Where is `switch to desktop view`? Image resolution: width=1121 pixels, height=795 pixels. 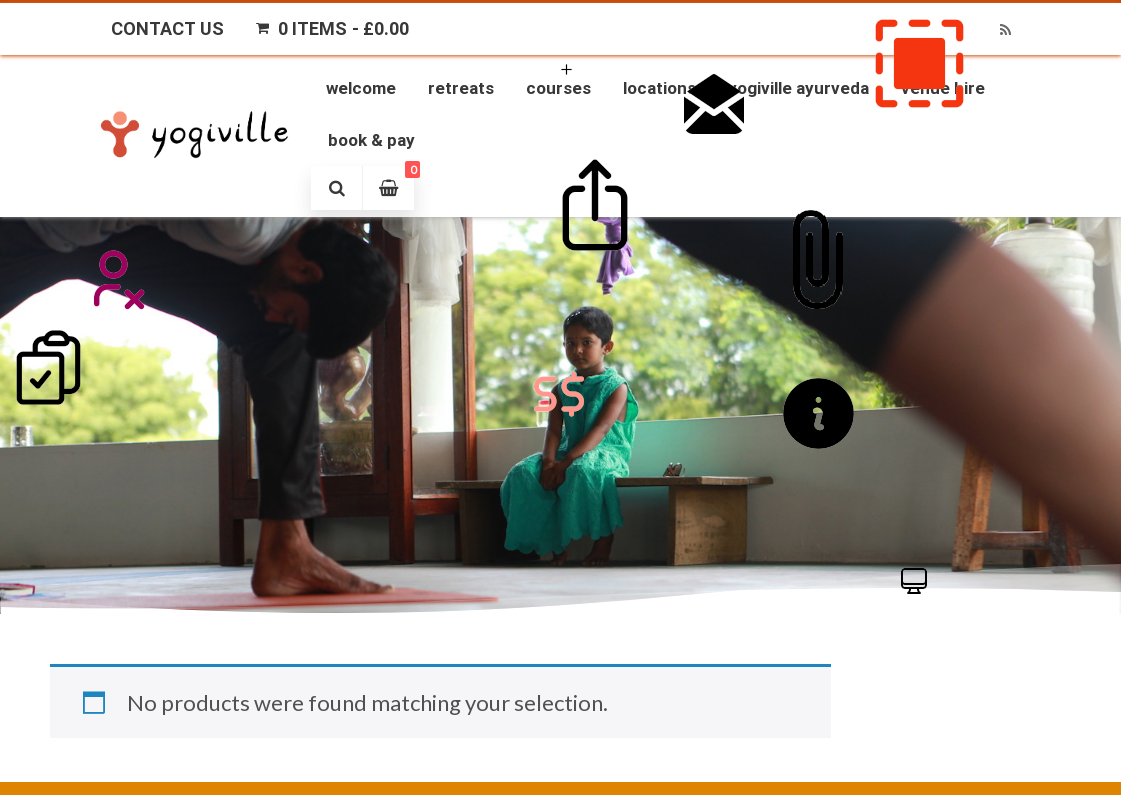
switch to desktop view is located at coordinates (914, 581).